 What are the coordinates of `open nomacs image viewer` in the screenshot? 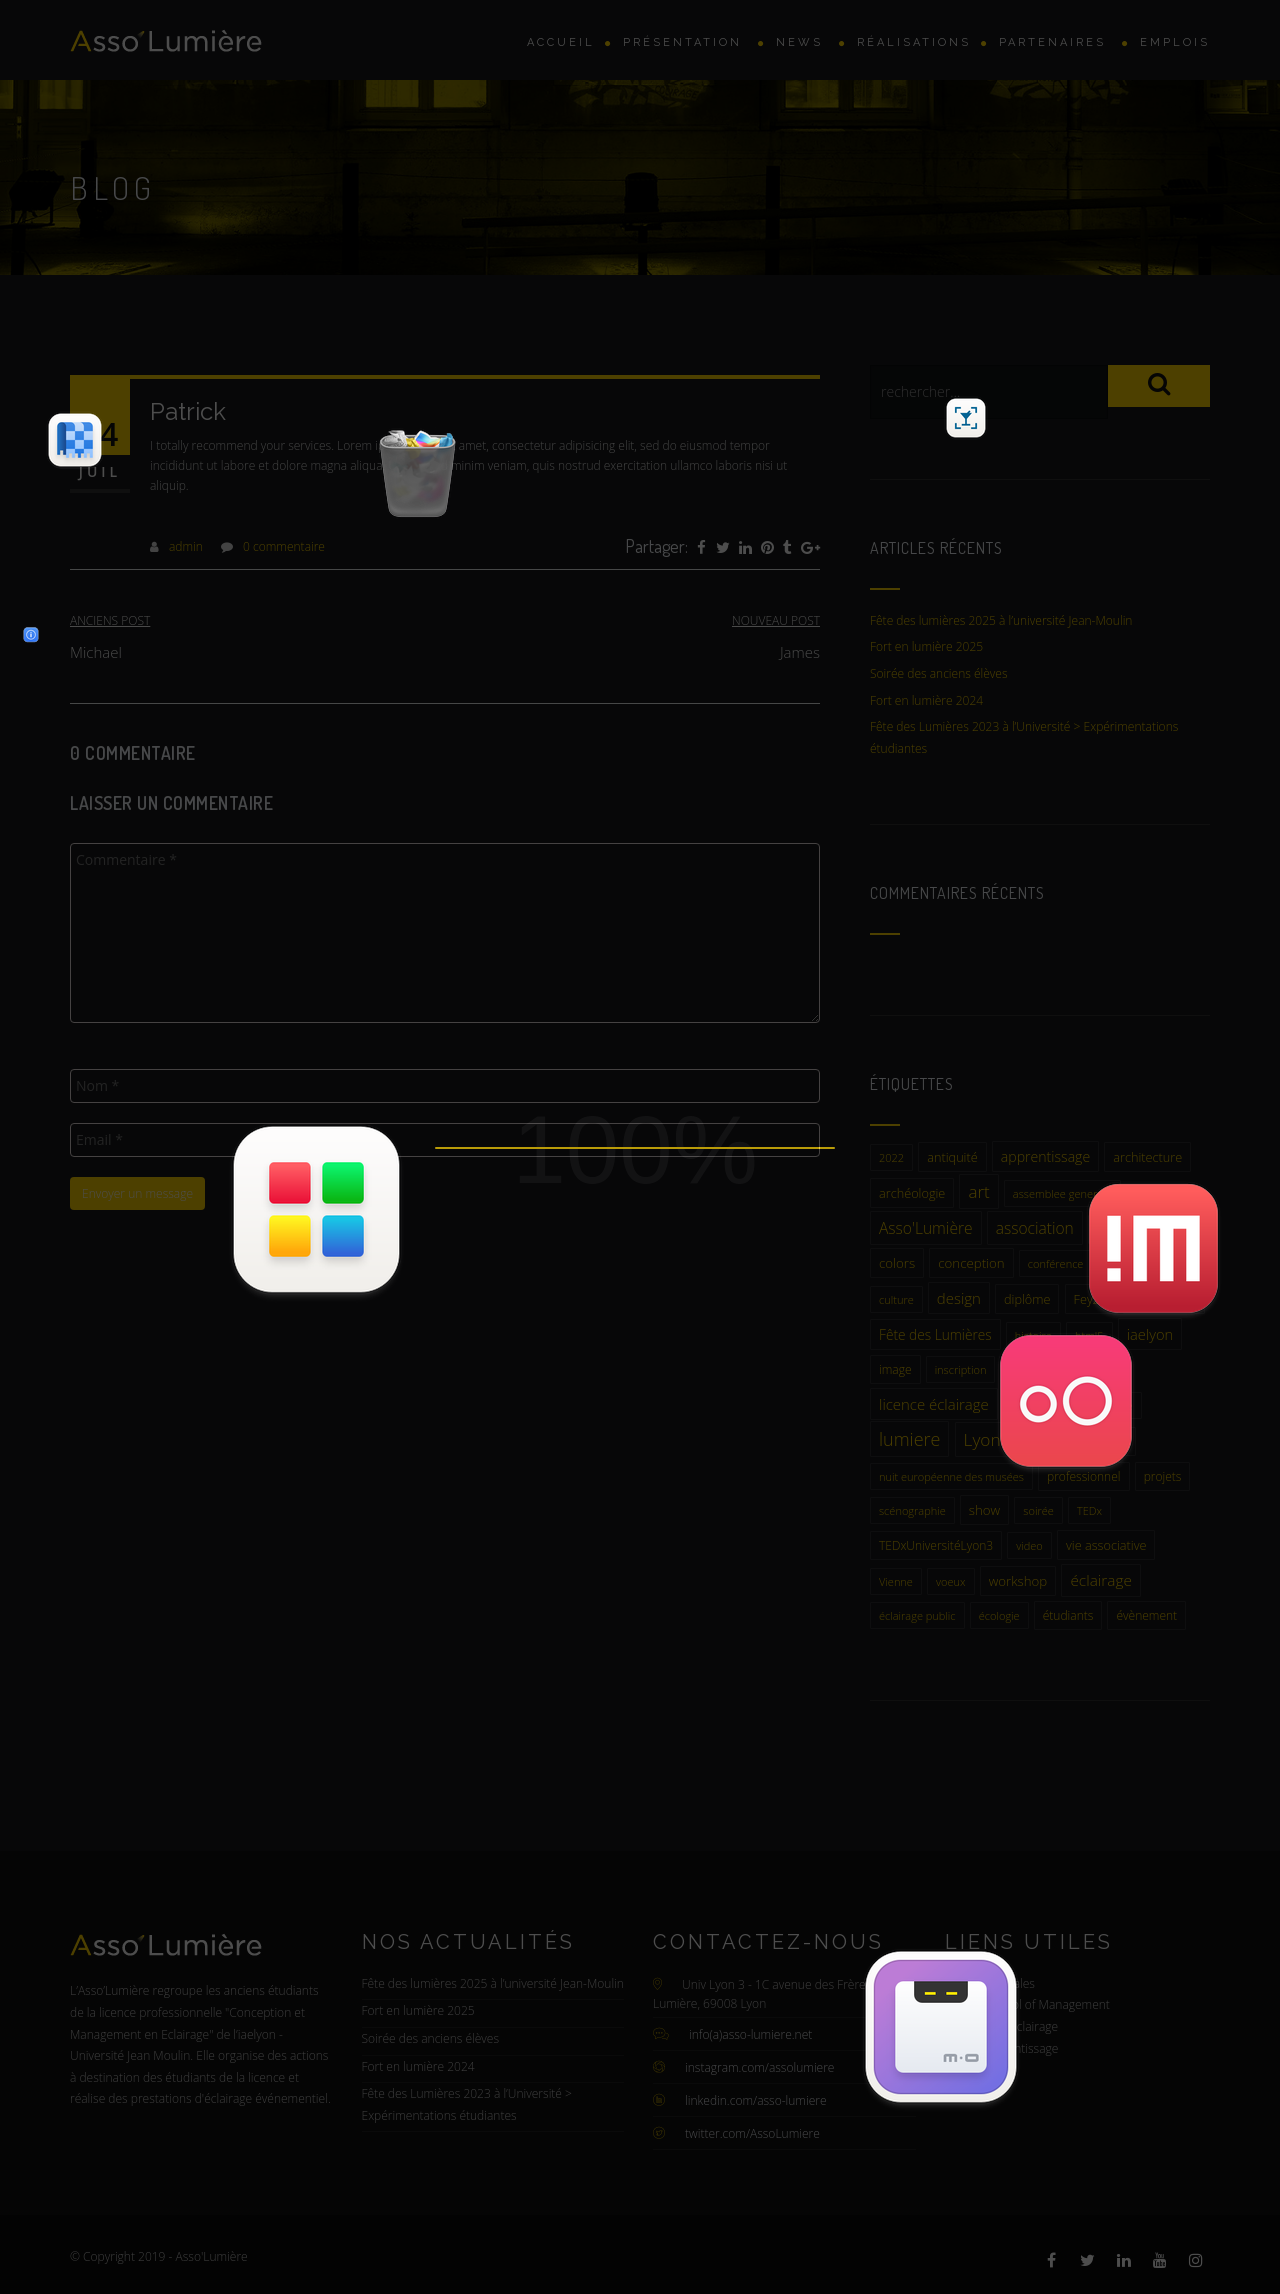 It's located at (966, 418).